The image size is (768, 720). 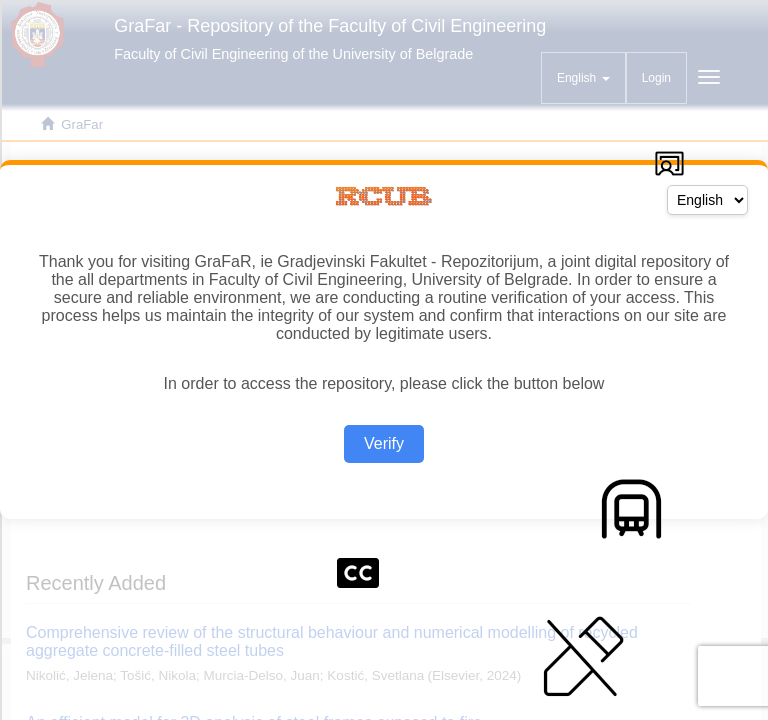 I want to click on access subway or metro transit information, so click(x=631, y=511).